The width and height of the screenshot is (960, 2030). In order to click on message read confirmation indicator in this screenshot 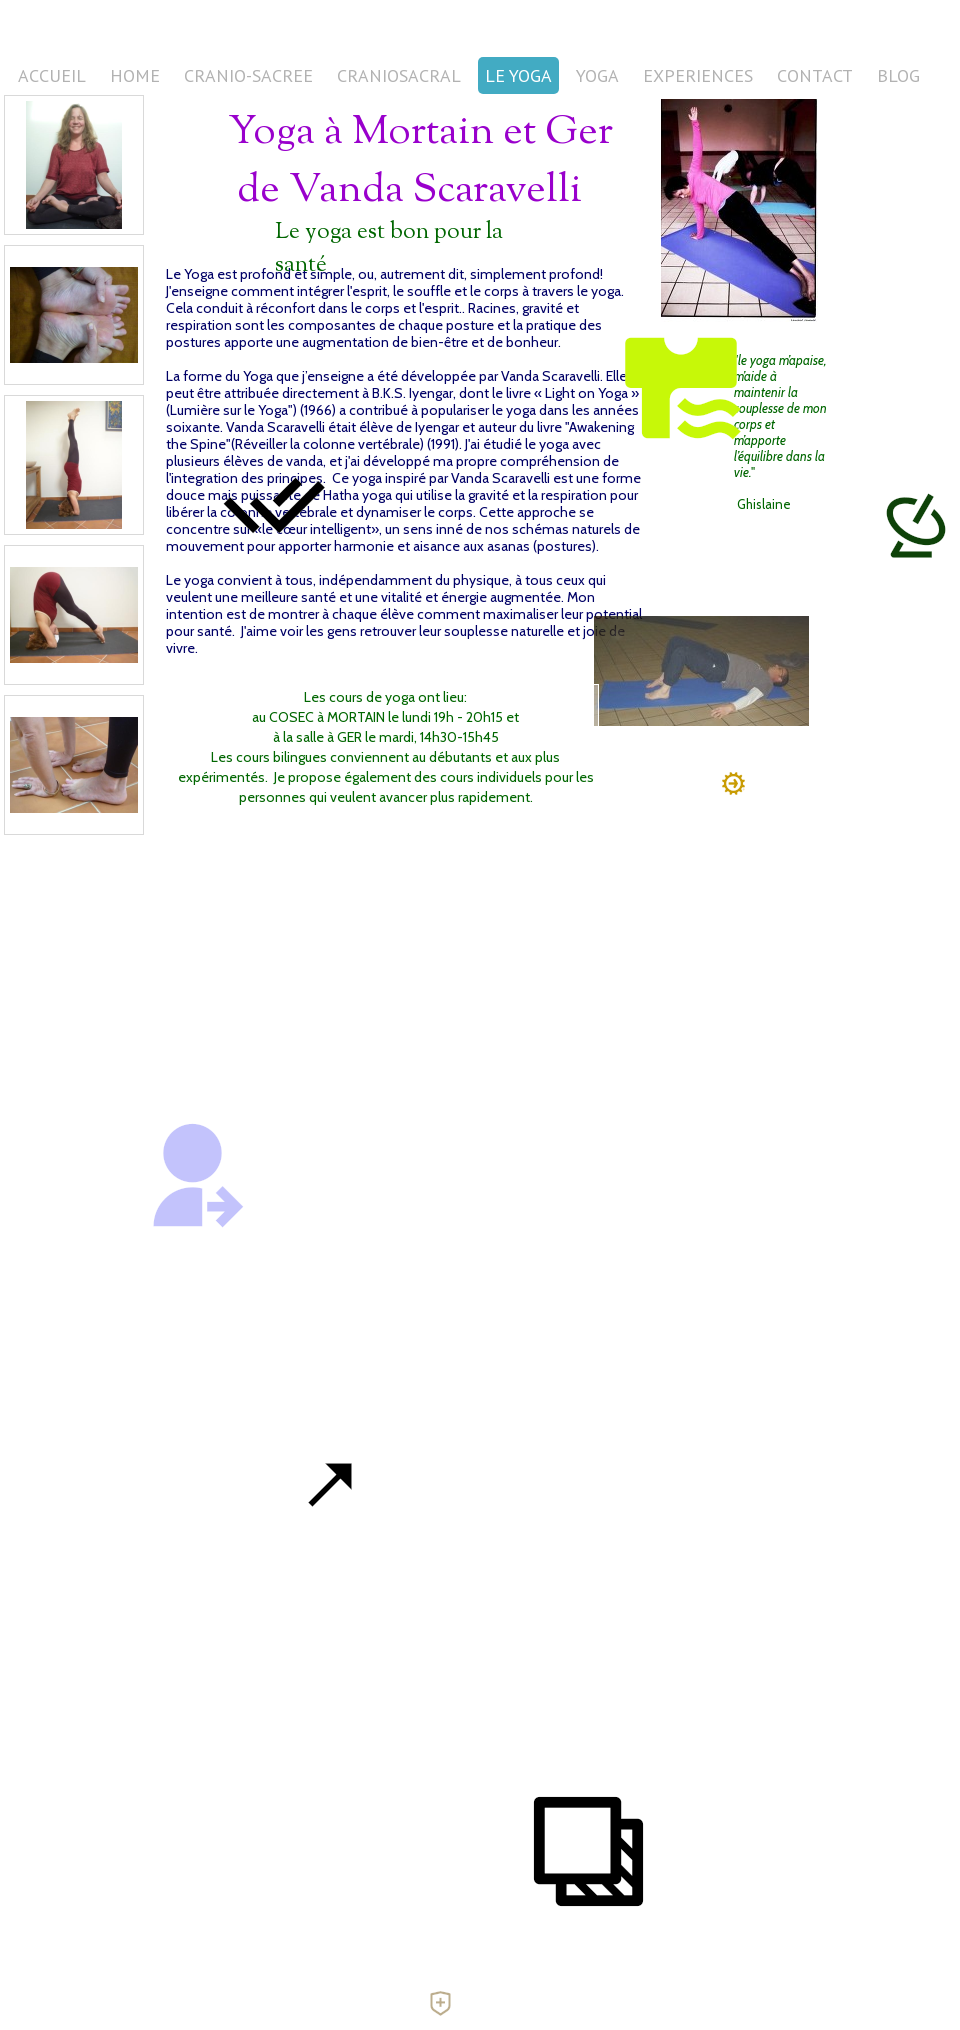, I will do `click(274, 505)`.